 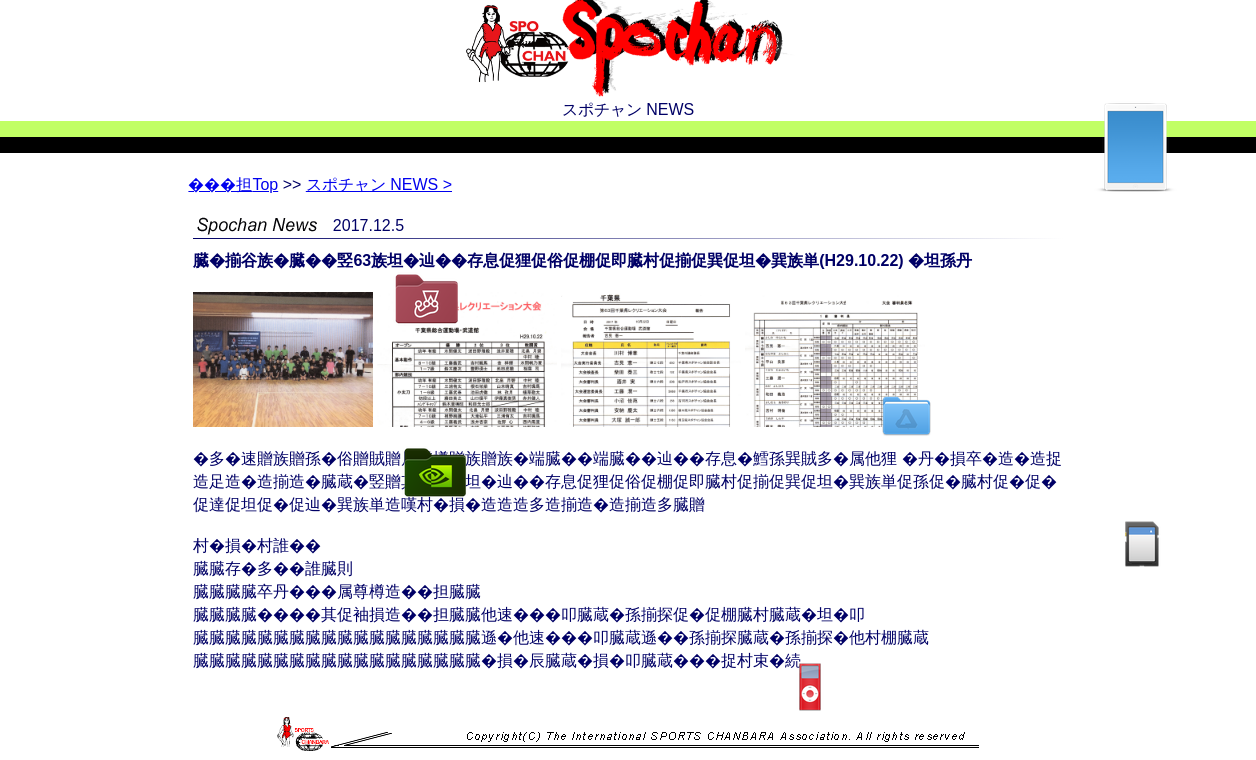 What do you see at coordinates (810, 687) in the screenshot?
I see `indicates a connected iPod nano device` at bounding box center [810, 687].